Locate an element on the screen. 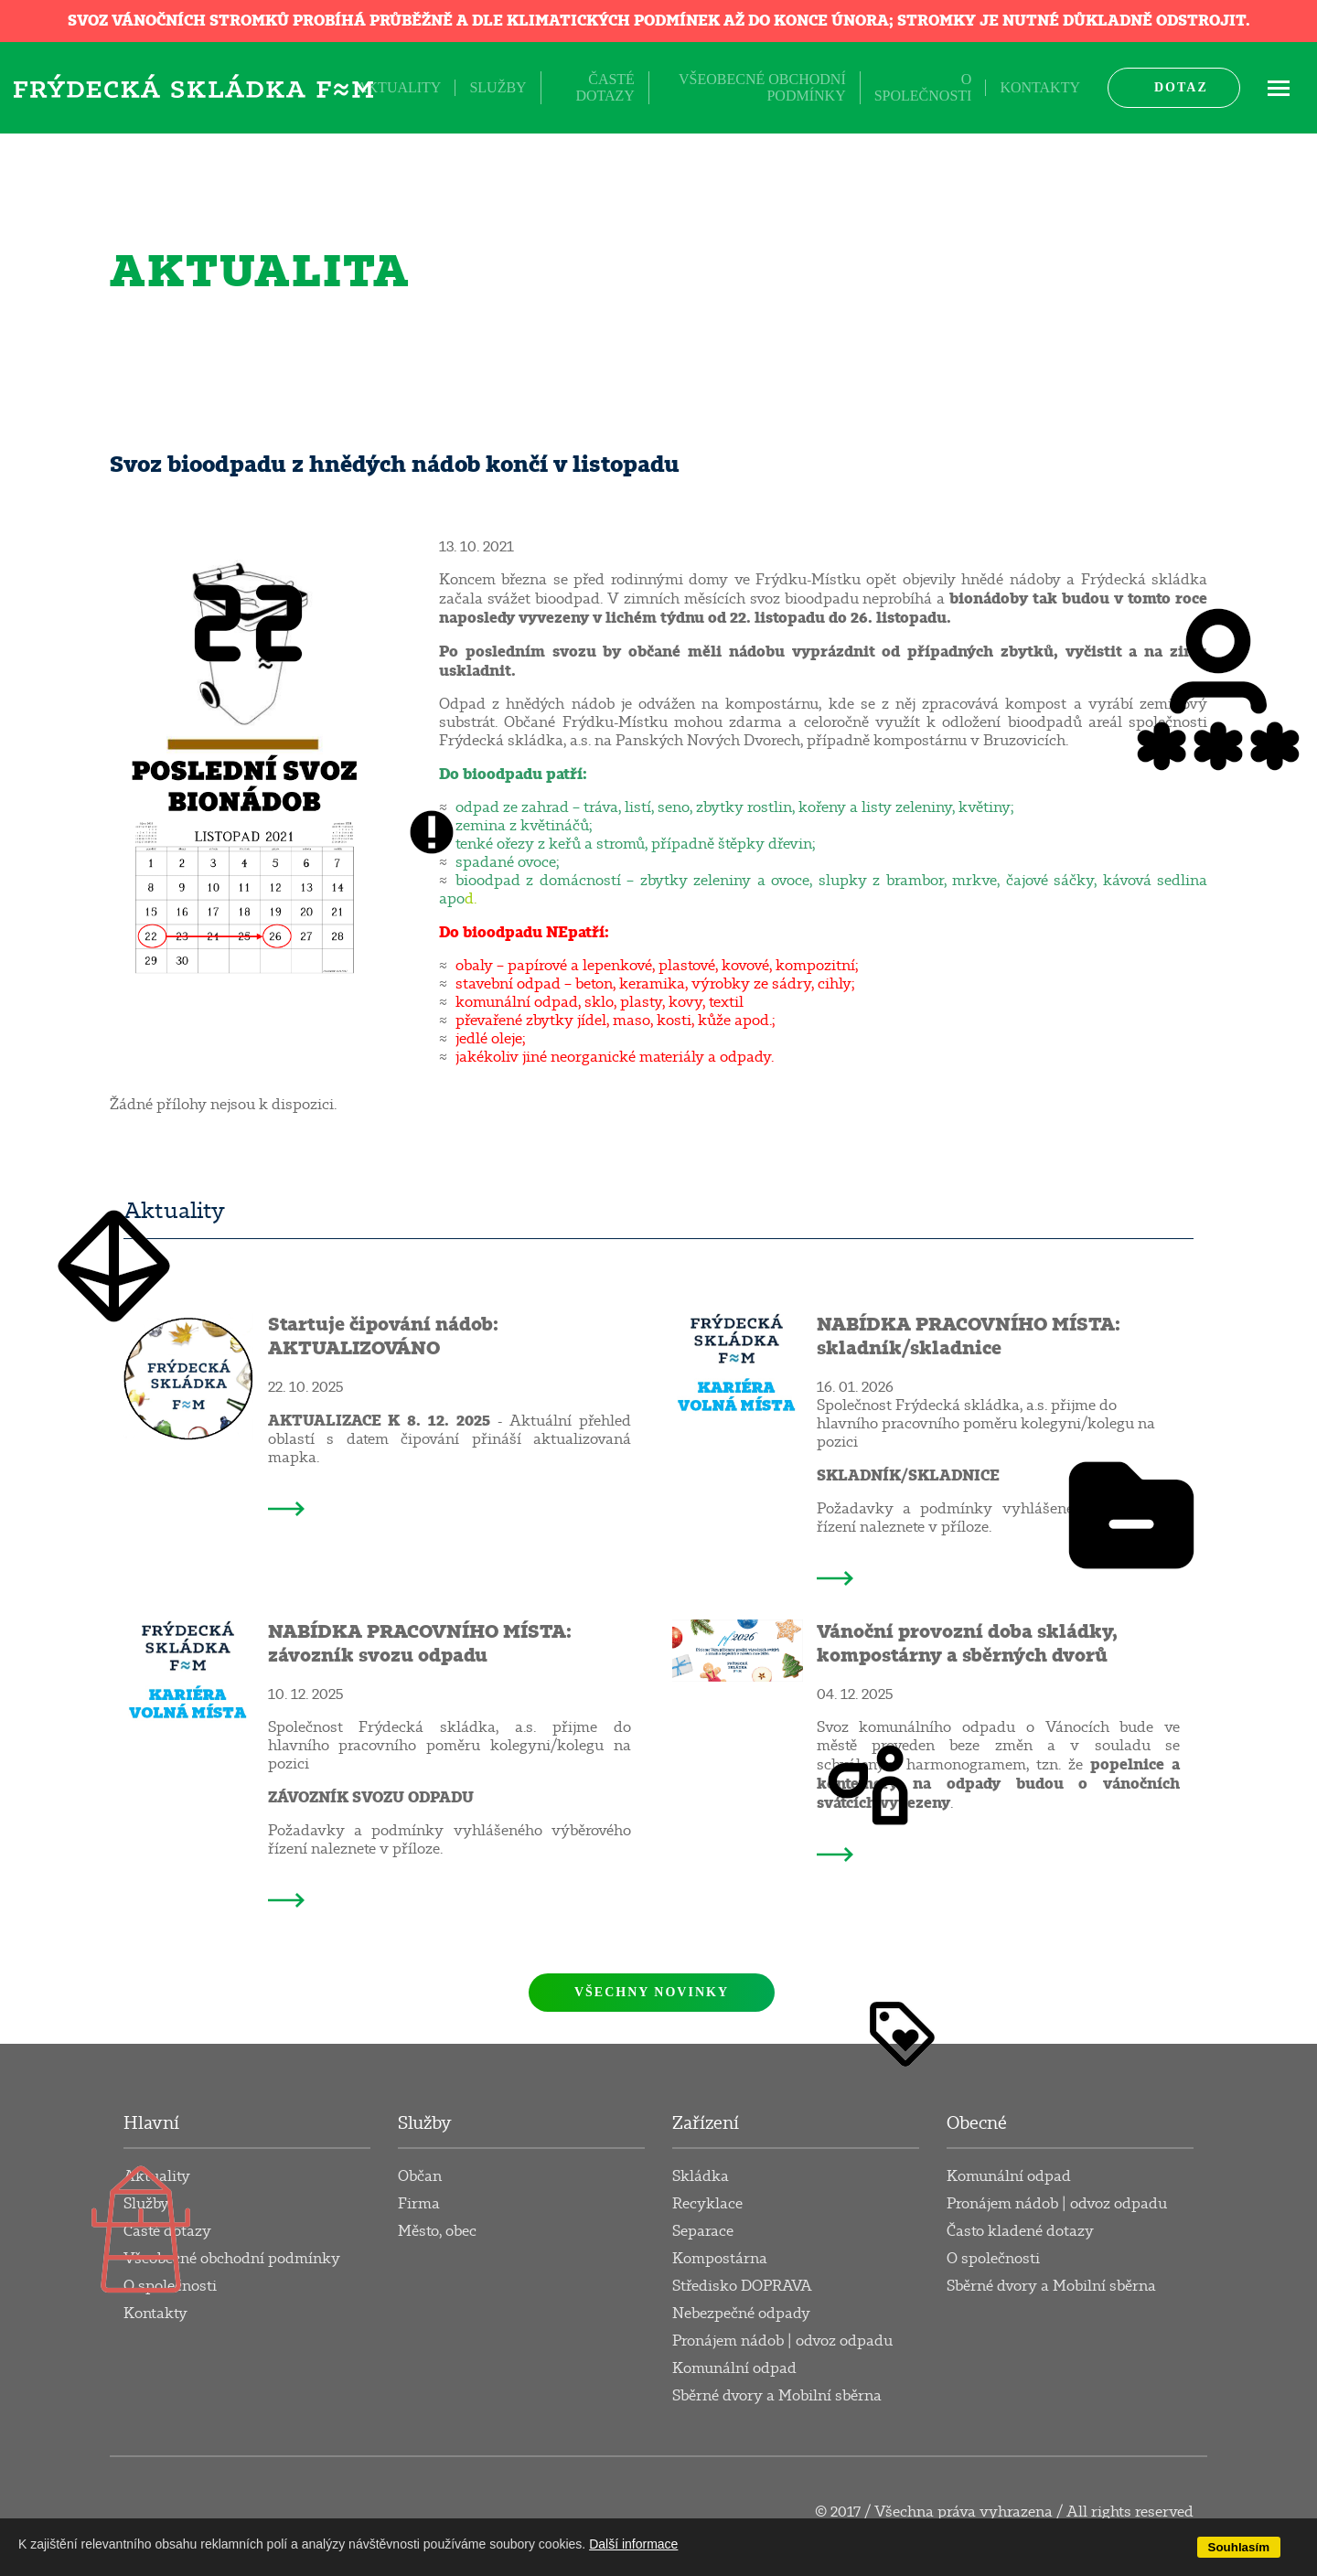 The width and height of the screenshot is (1317, 2576). remove a file or folder is located at coordinates (1131, 1515).